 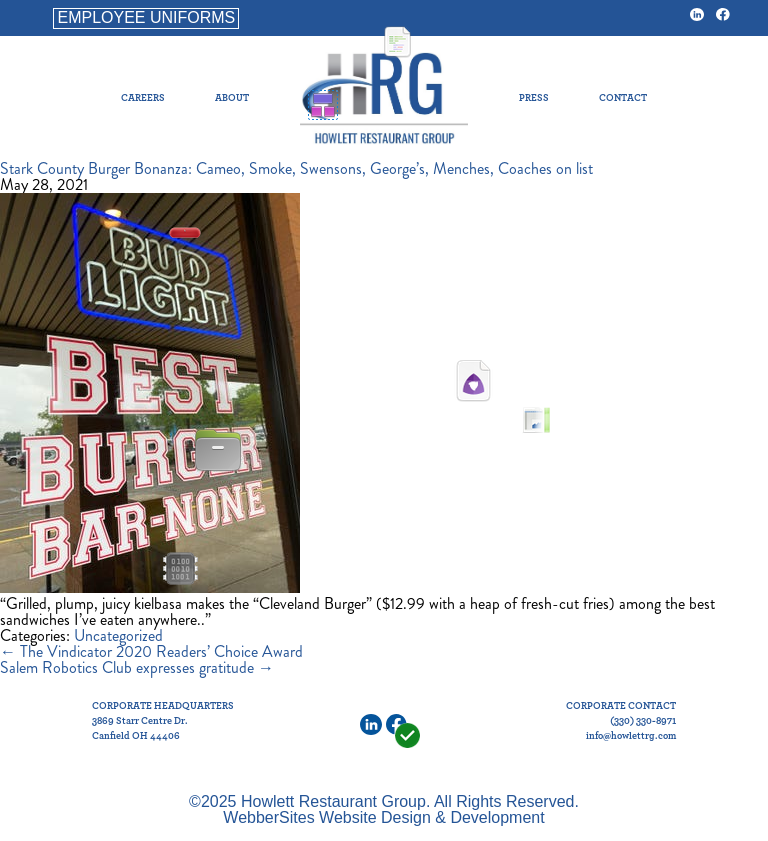 I want to click on firmware file or binary data, so click(x=180, y=568).